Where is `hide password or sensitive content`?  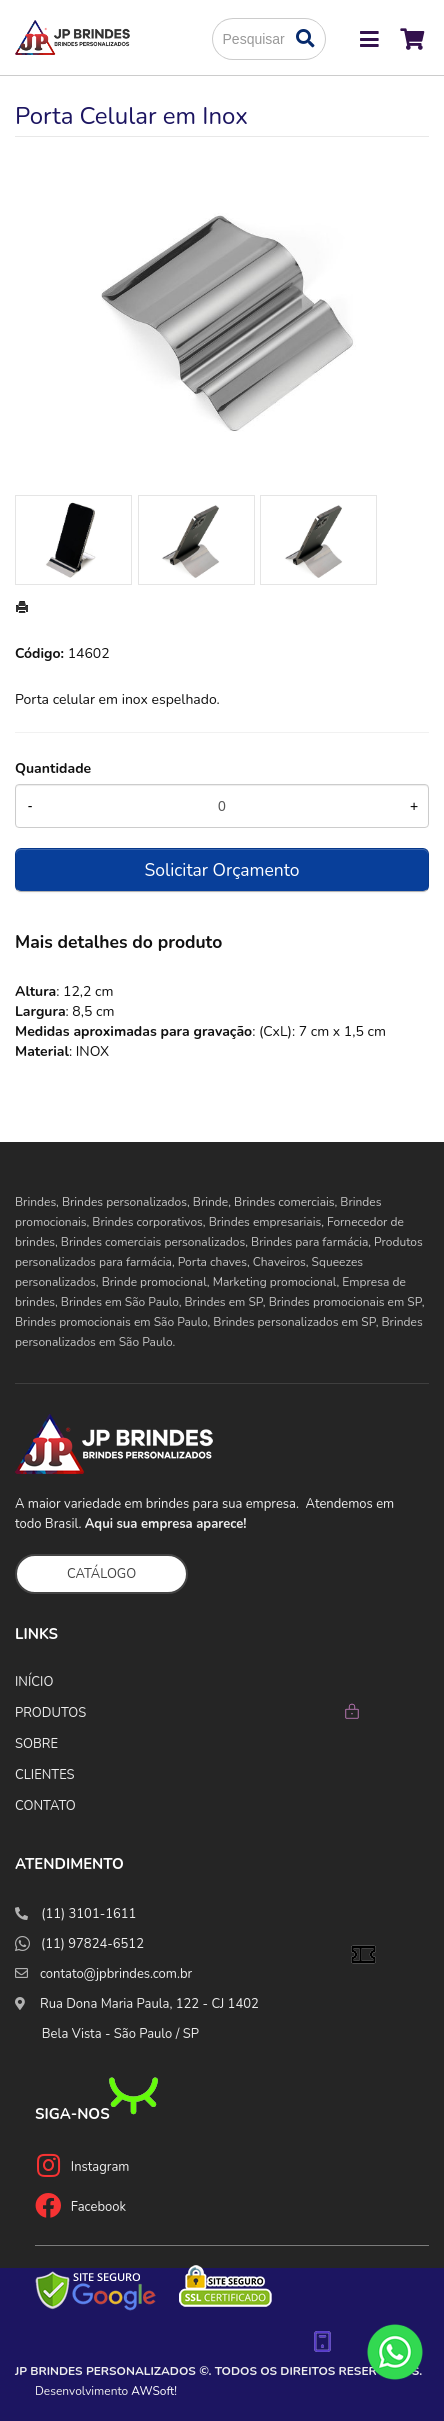 hide password or sensitive content is located at coordinates (133, 2092).